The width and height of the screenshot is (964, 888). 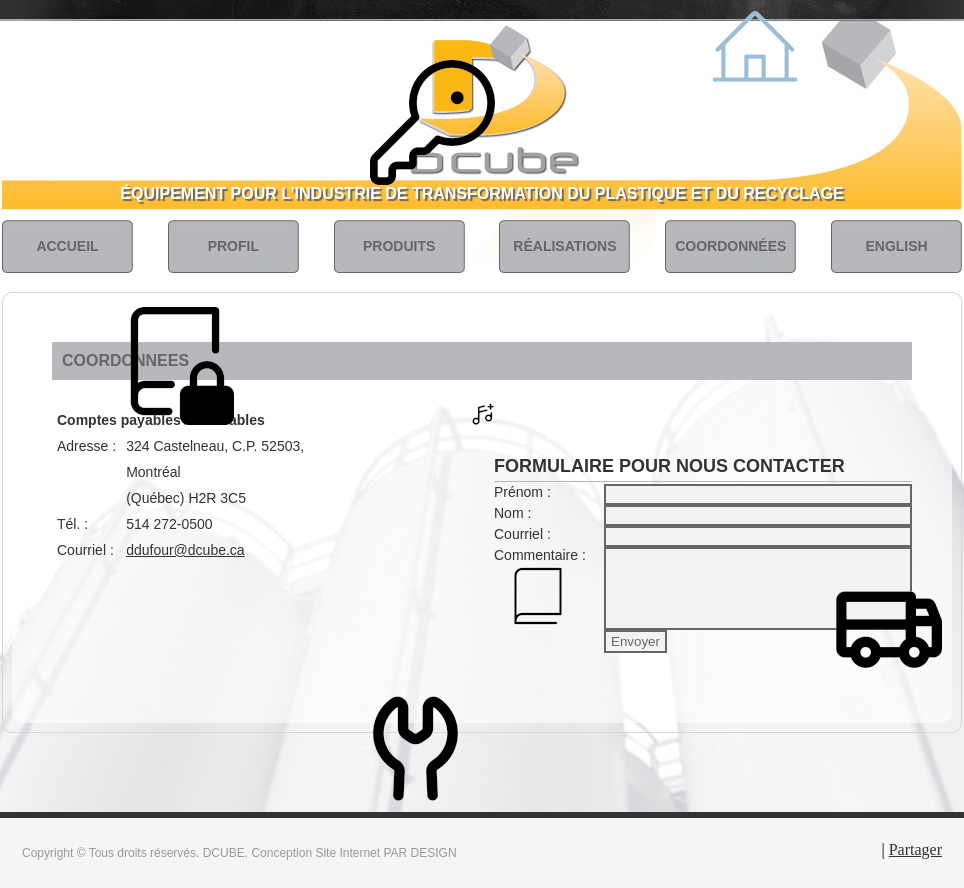 What do you see at coordinates (483, 414) in the screenshot?
I see `add a new song to your library` at bounding box center [483, 414].